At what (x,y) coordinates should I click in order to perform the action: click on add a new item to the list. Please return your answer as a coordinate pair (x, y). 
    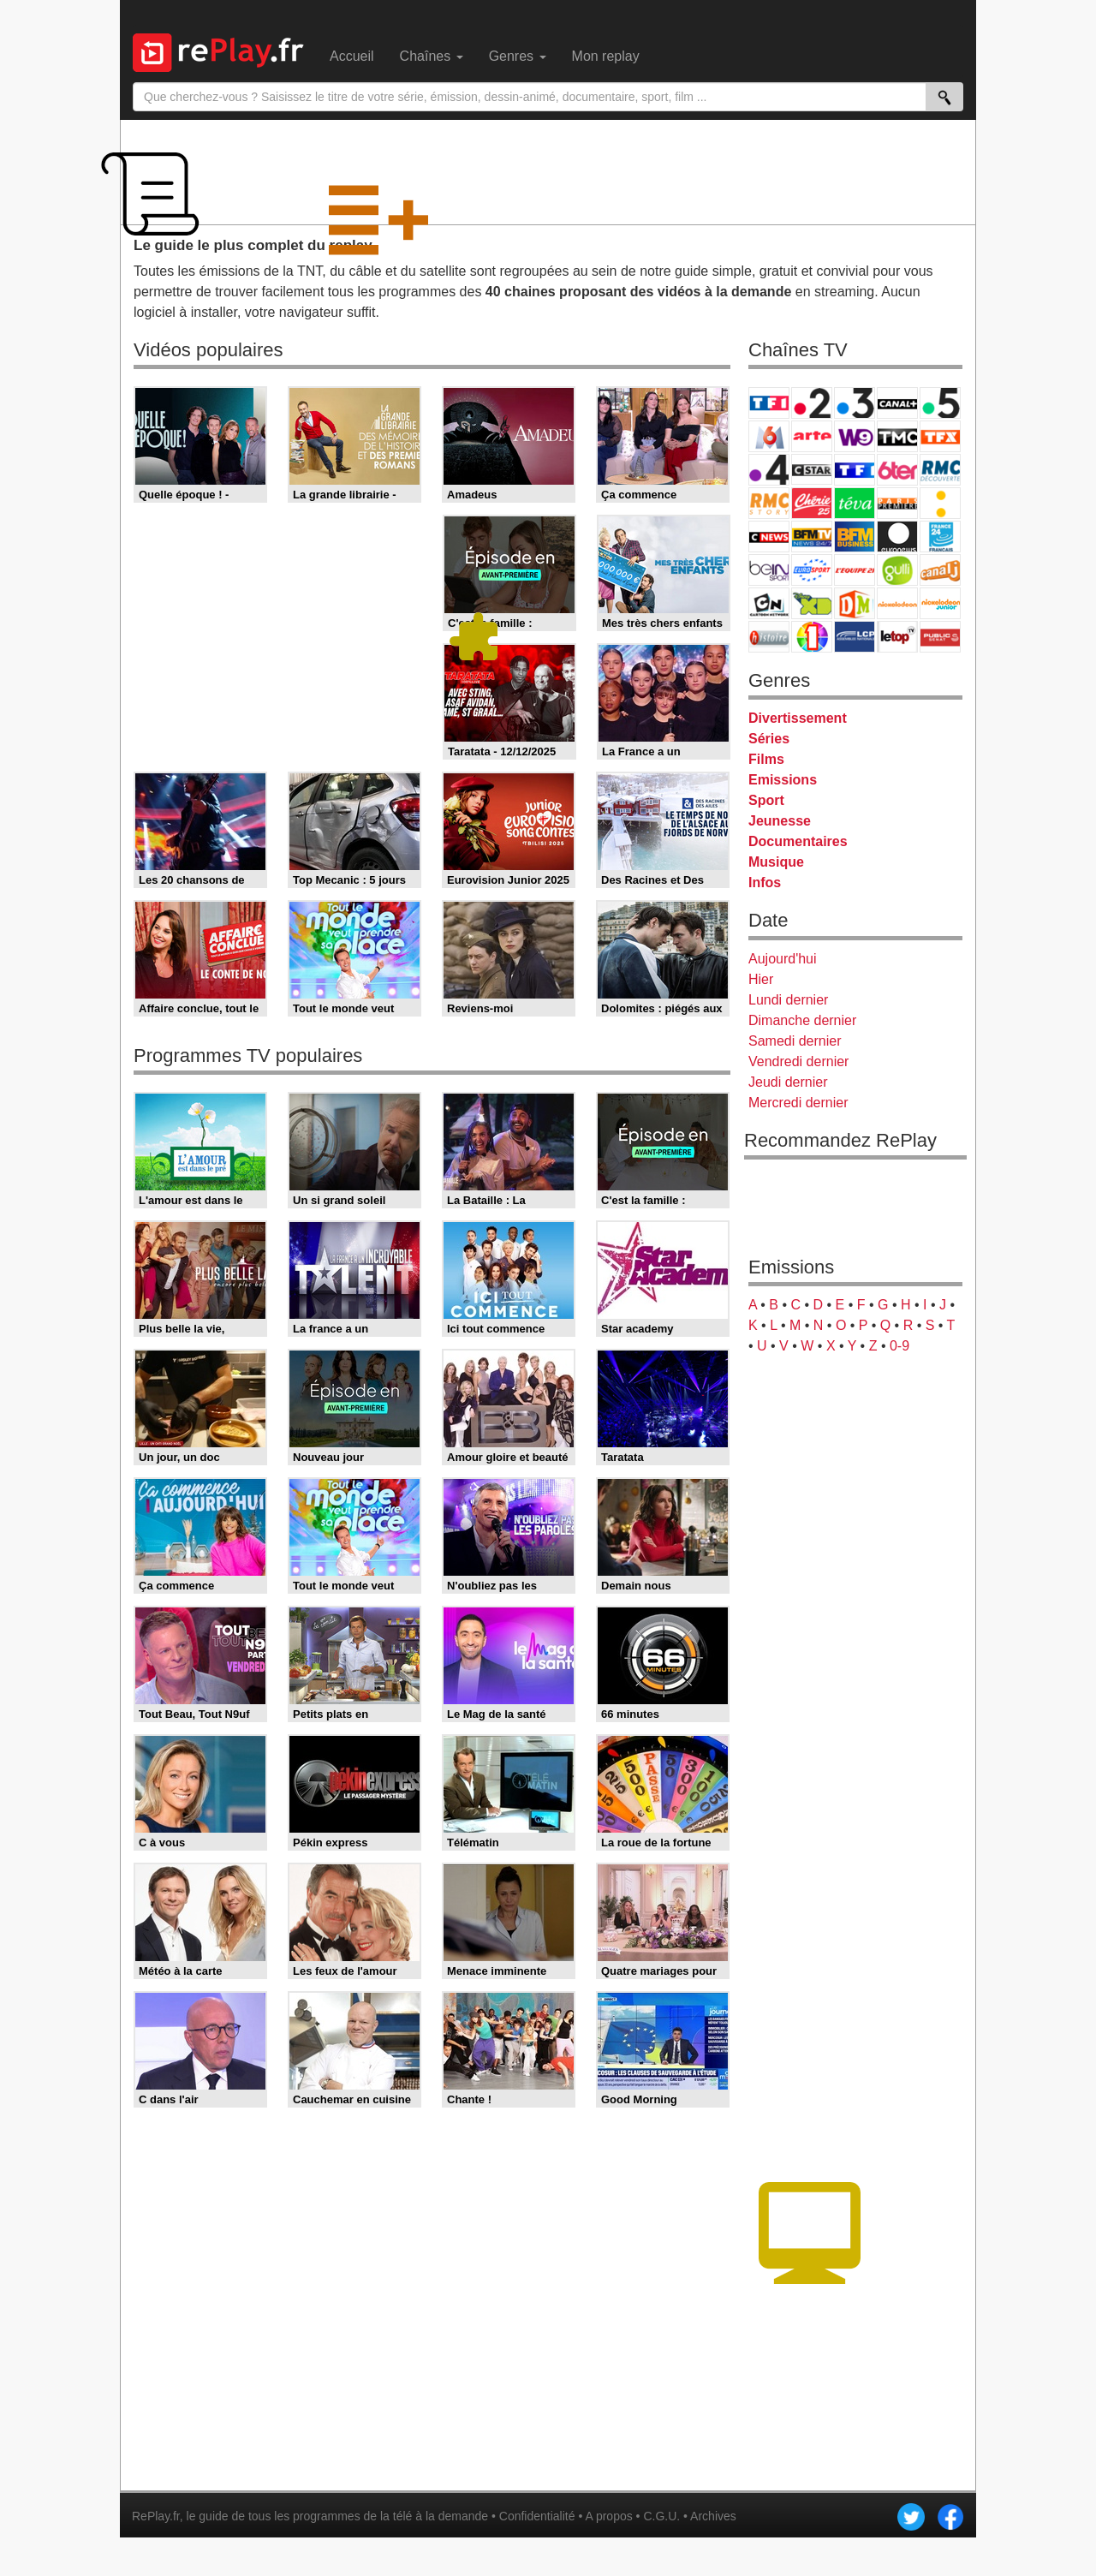
    Looking at the image, I should click on (378, 220).